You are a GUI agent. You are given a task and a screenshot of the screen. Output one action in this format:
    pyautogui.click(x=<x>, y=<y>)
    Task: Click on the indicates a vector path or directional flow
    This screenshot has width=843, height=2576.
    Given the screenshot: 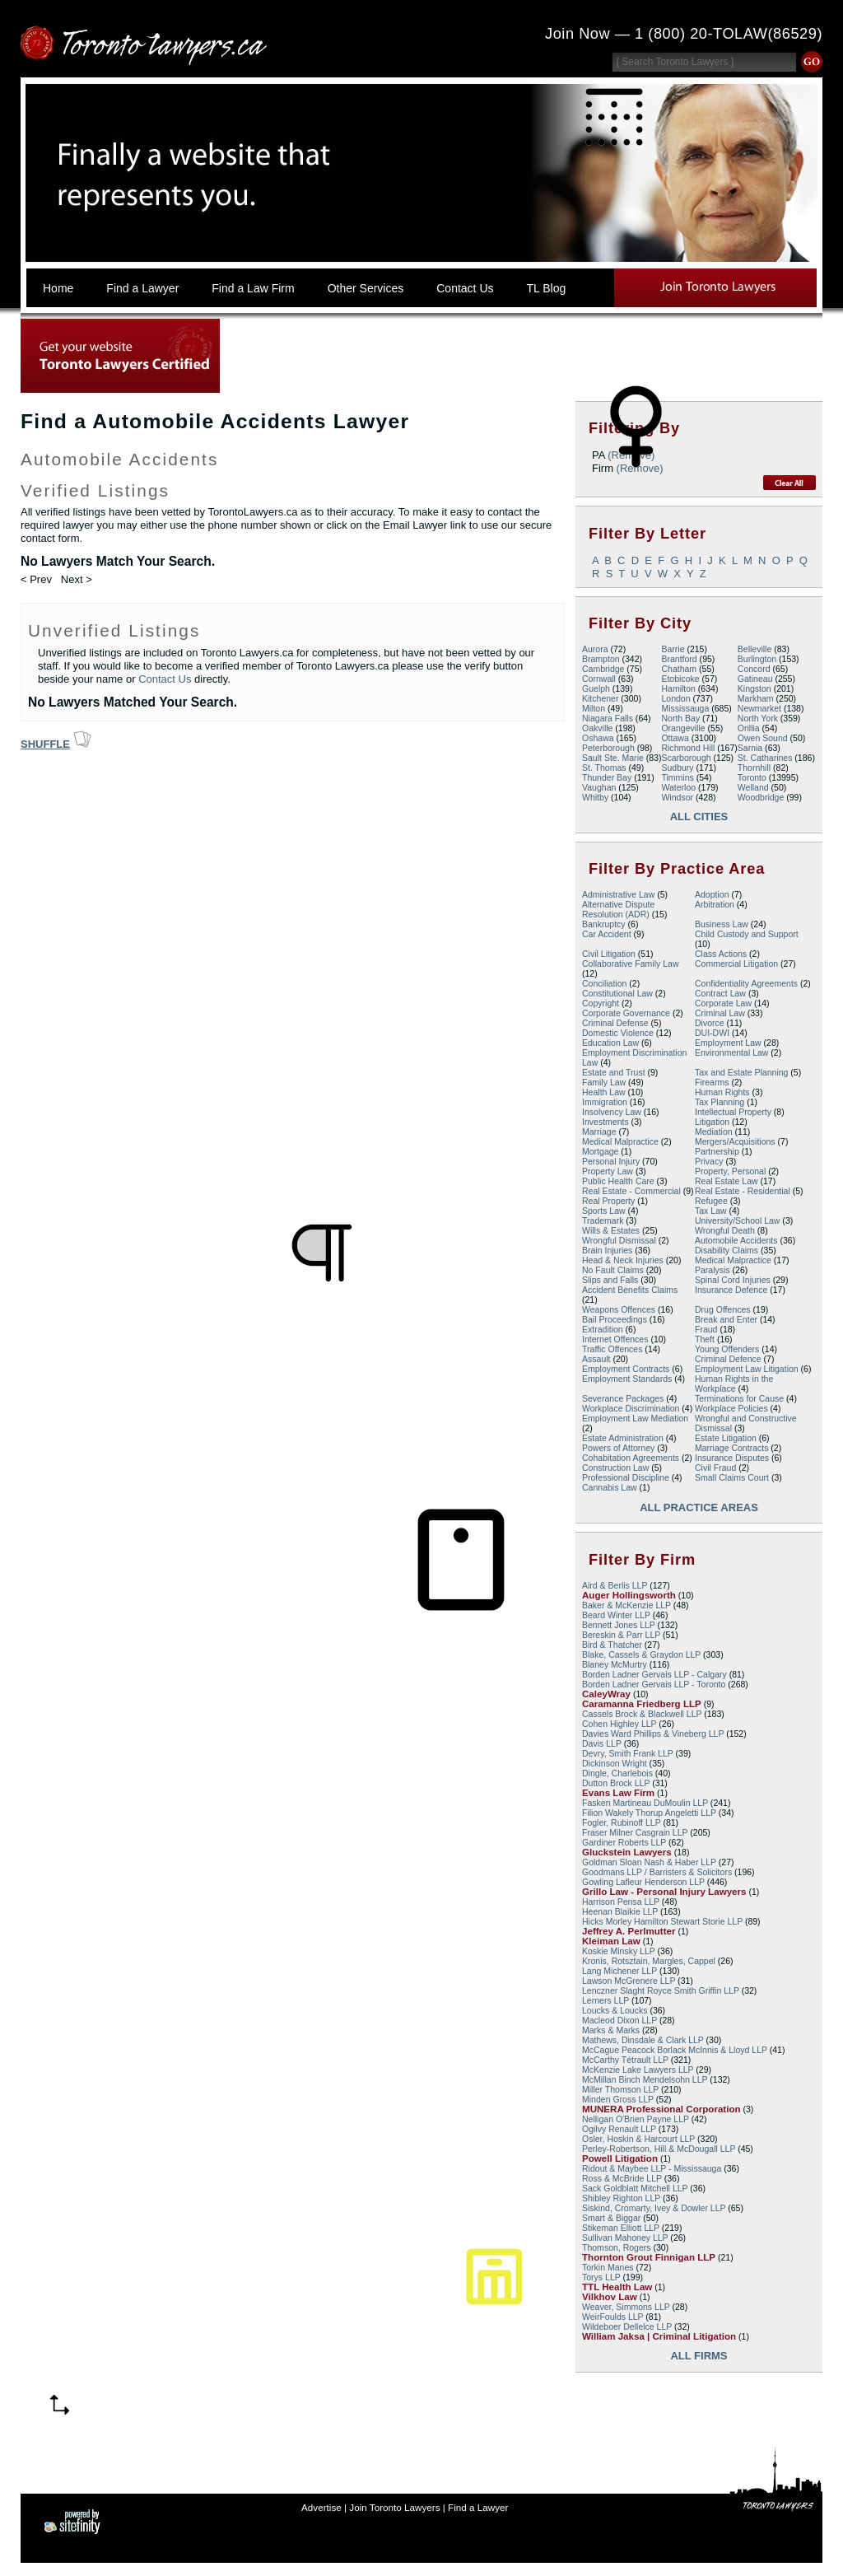 What is the action you would take?
    pyautogui.click(x=58, y=2404)
    